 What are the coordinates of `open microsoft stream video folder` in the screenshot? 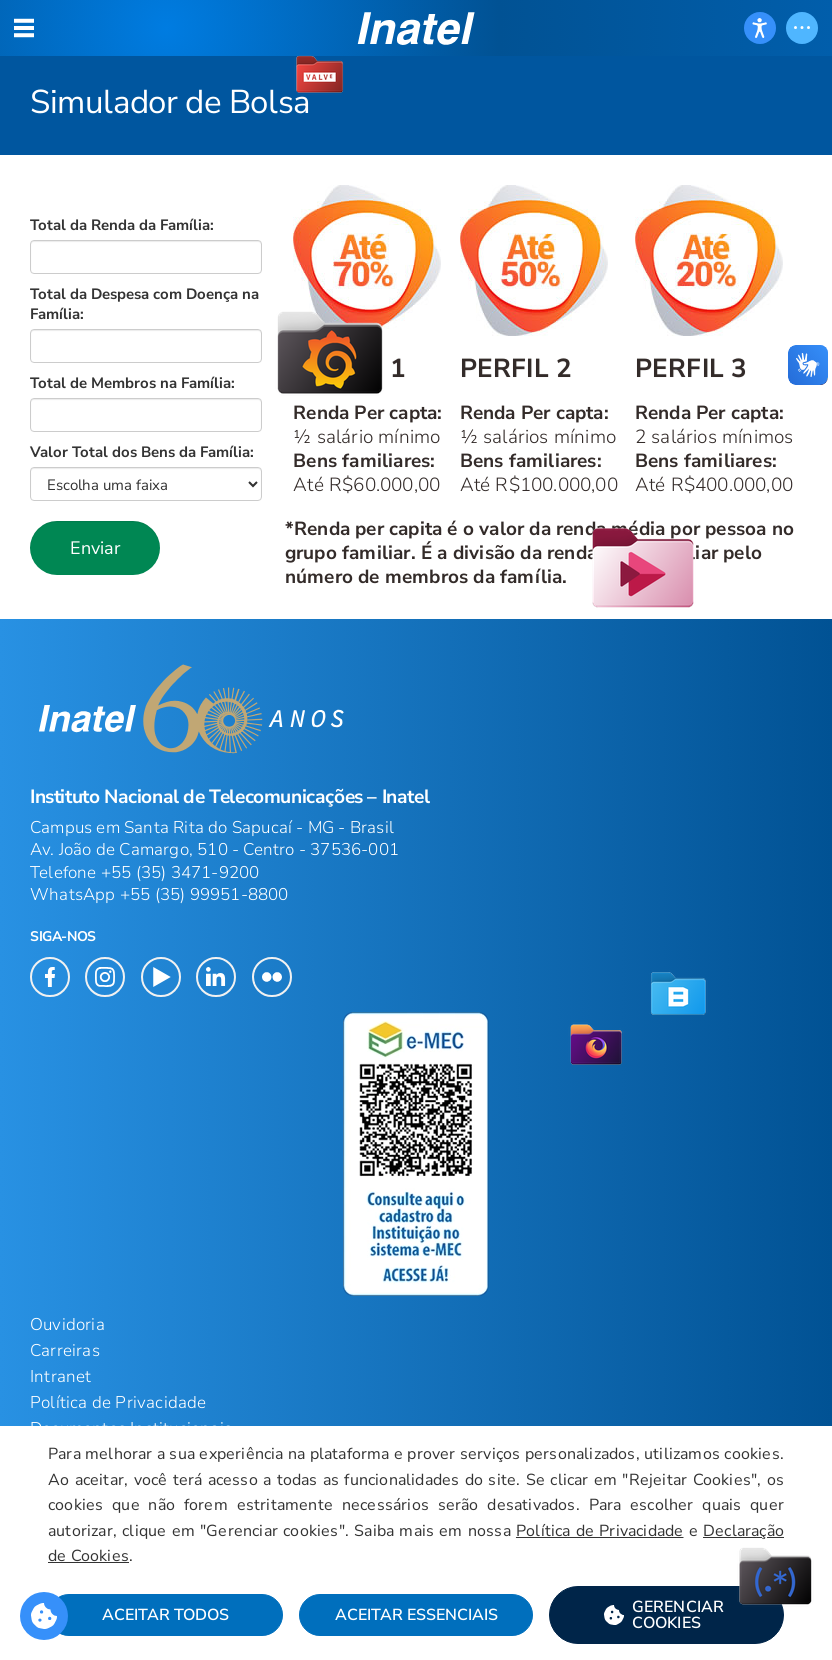 It's located at (642, 570).